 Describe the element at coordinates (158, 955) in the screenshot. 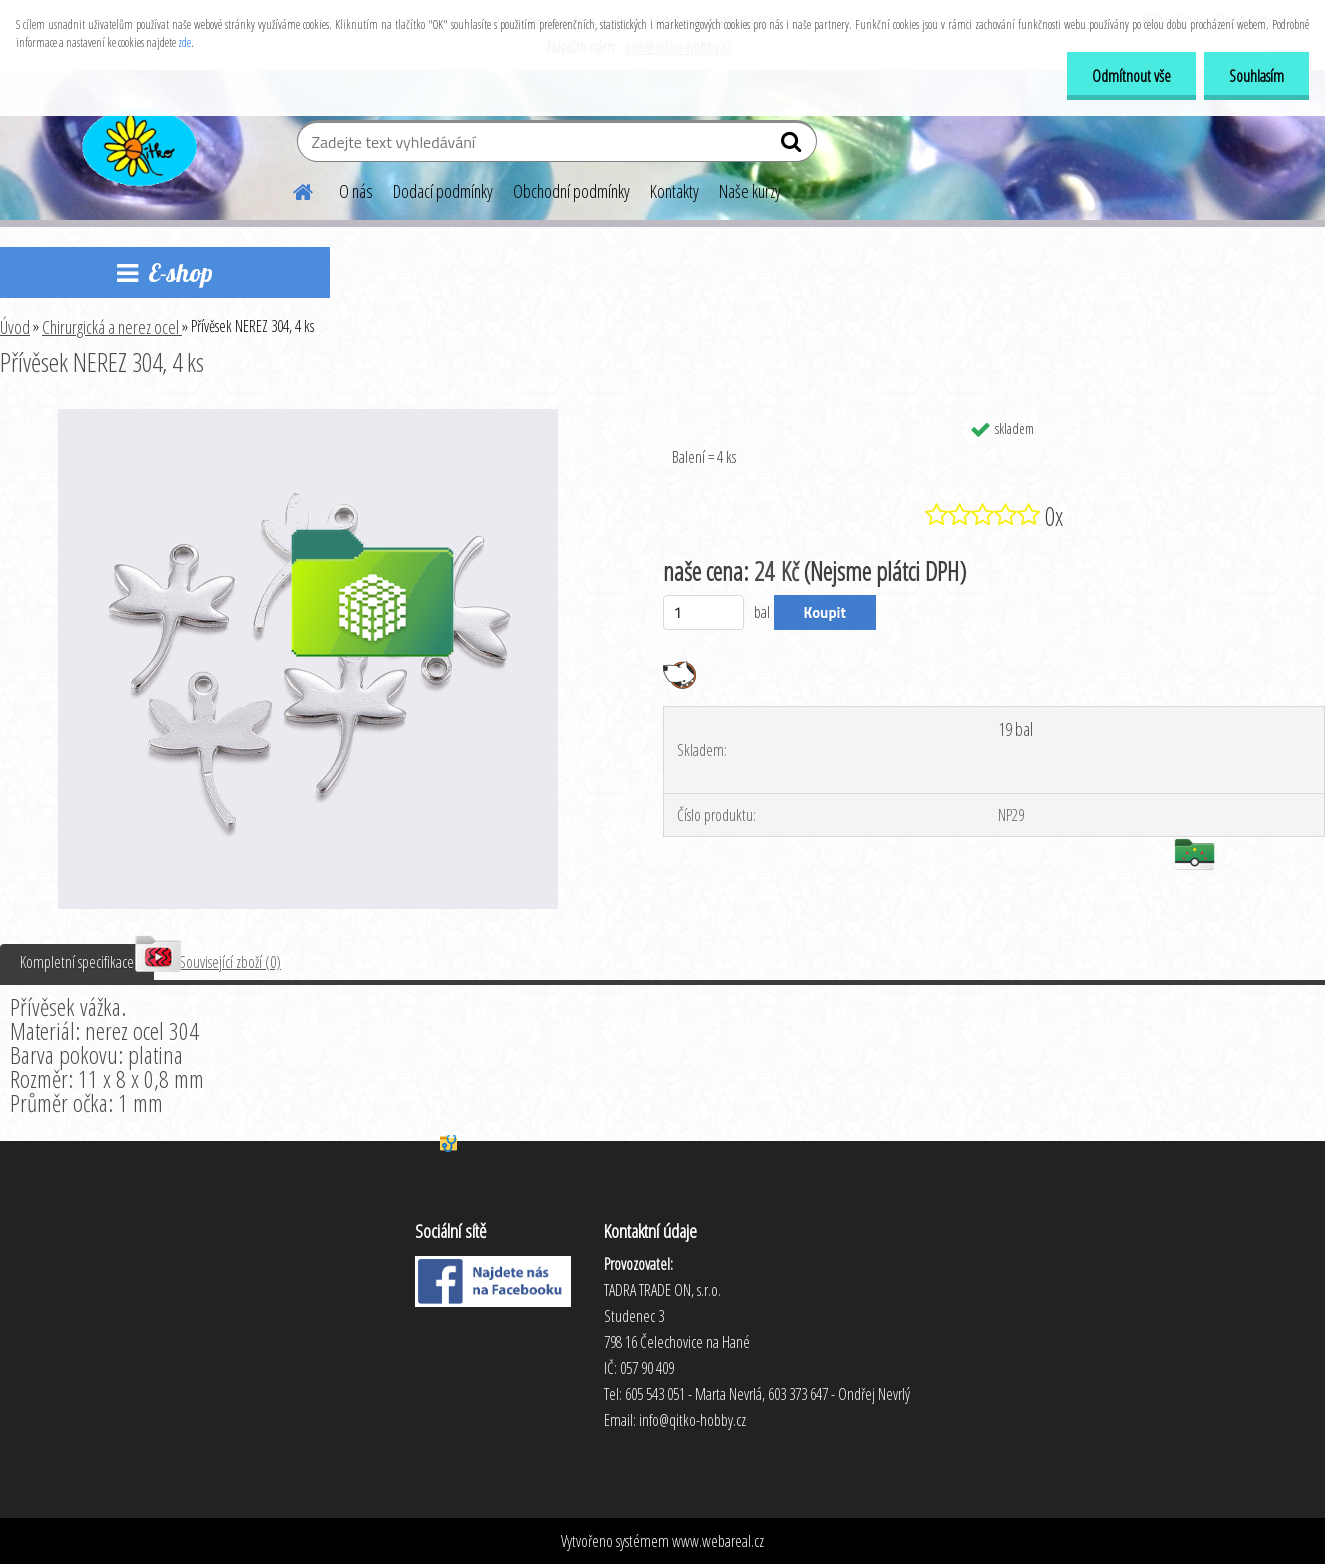

I see `open PewDiePie YouTube channel folder` at that location.